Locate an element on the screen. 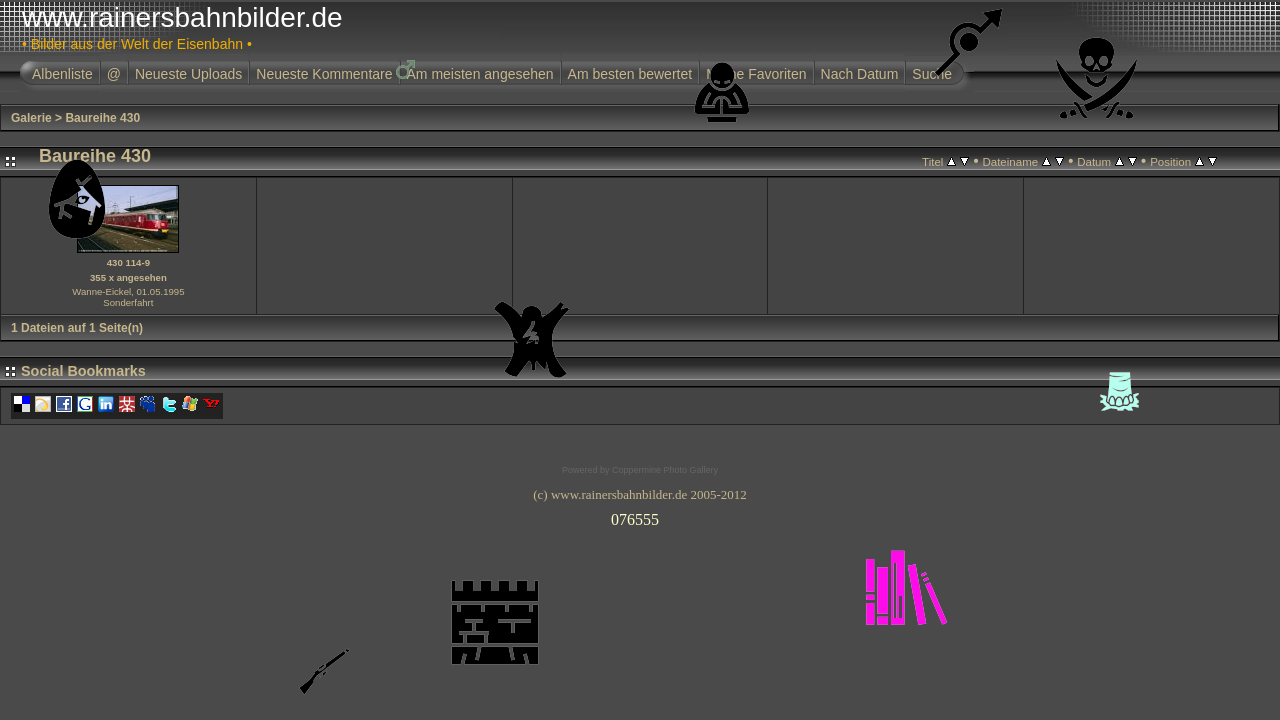  access prayer or meditation features is located at coordinates (721, 92).